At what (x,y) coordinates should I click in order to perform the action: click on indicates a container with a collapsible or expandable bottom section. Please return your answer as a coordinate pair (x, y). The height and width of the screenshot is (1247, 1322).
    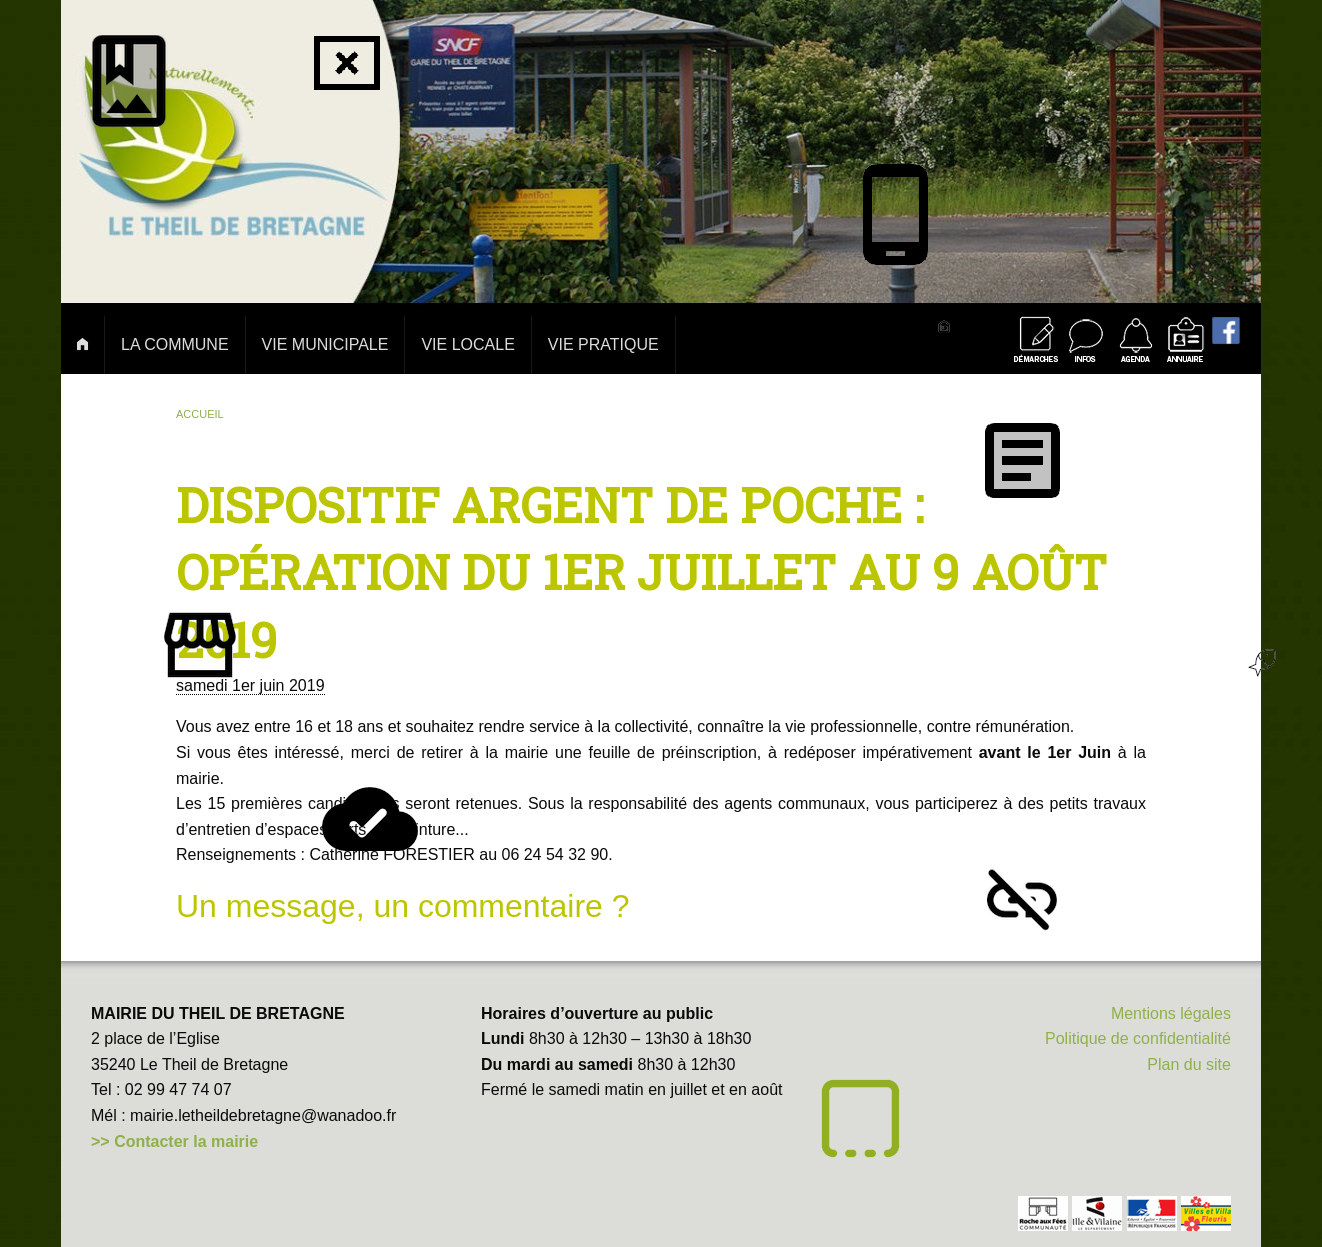
    Looking at the image, I should click on (860, 1118).